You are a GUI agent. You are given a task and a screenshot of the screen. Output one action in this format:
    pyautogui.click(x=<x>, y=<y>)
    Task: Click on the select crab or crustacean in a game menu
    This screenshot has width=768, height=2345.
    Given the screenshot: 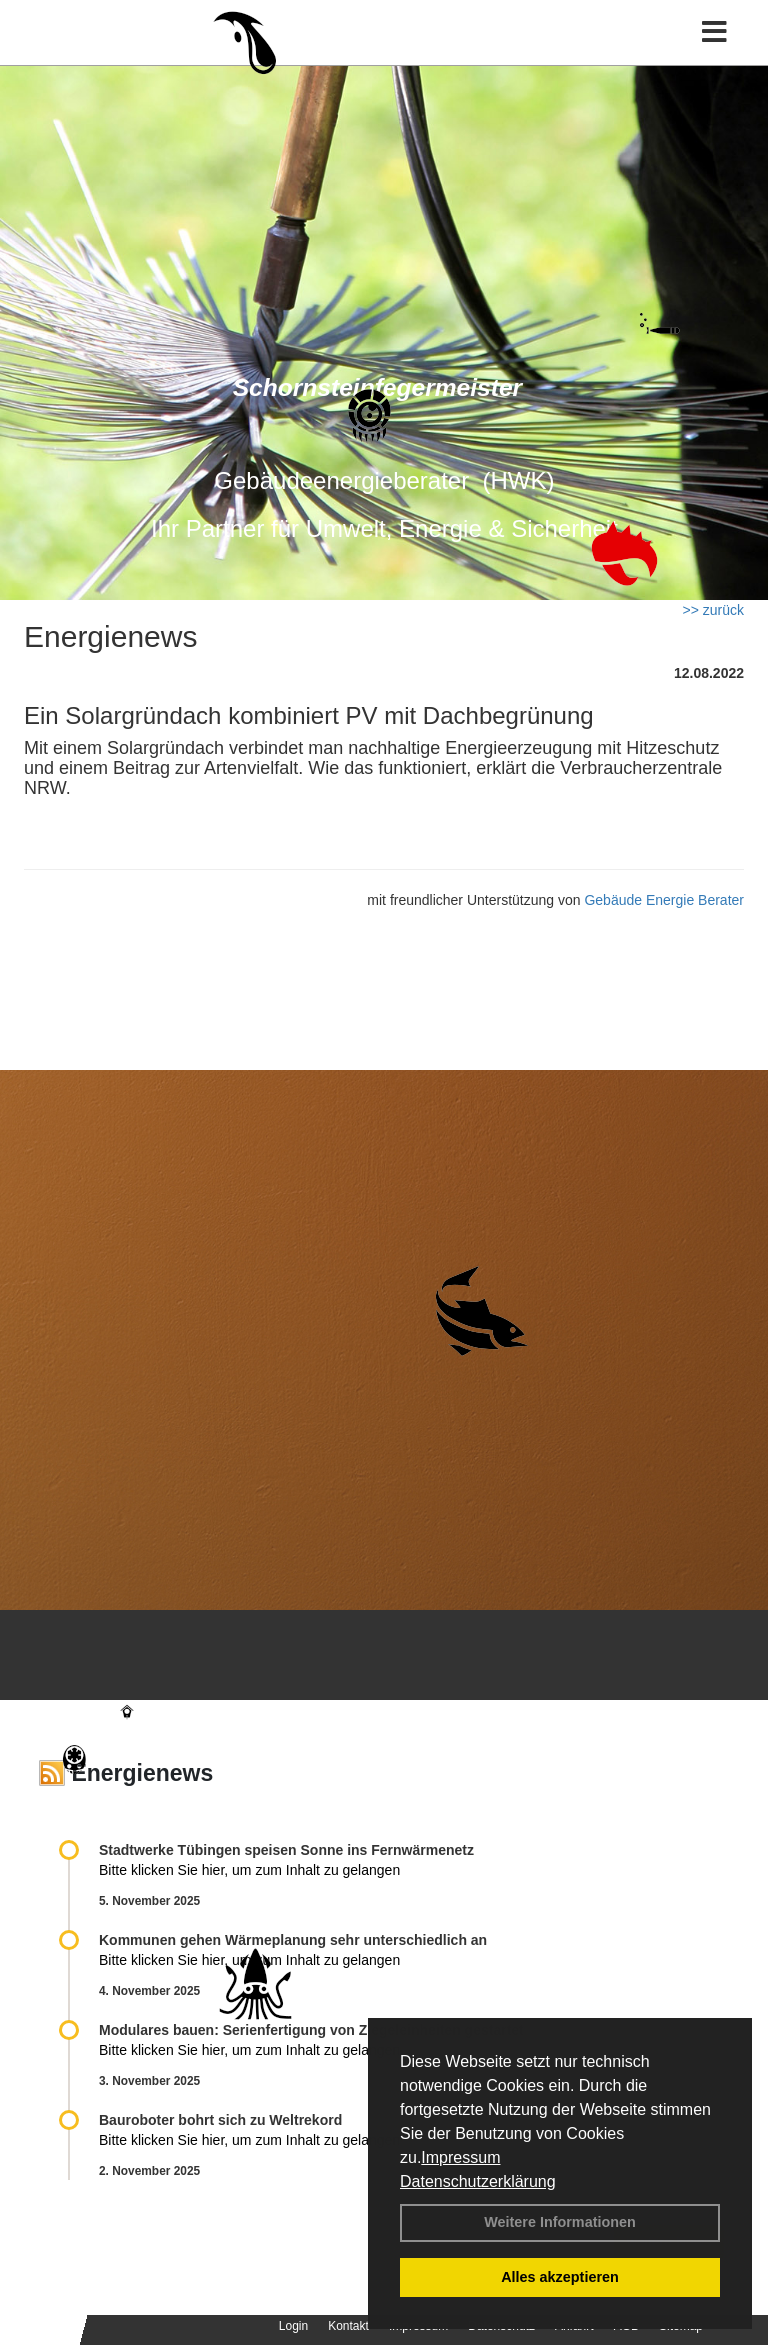 What is the action you would take?
    pyautogui.click(x=624, y=553)
    